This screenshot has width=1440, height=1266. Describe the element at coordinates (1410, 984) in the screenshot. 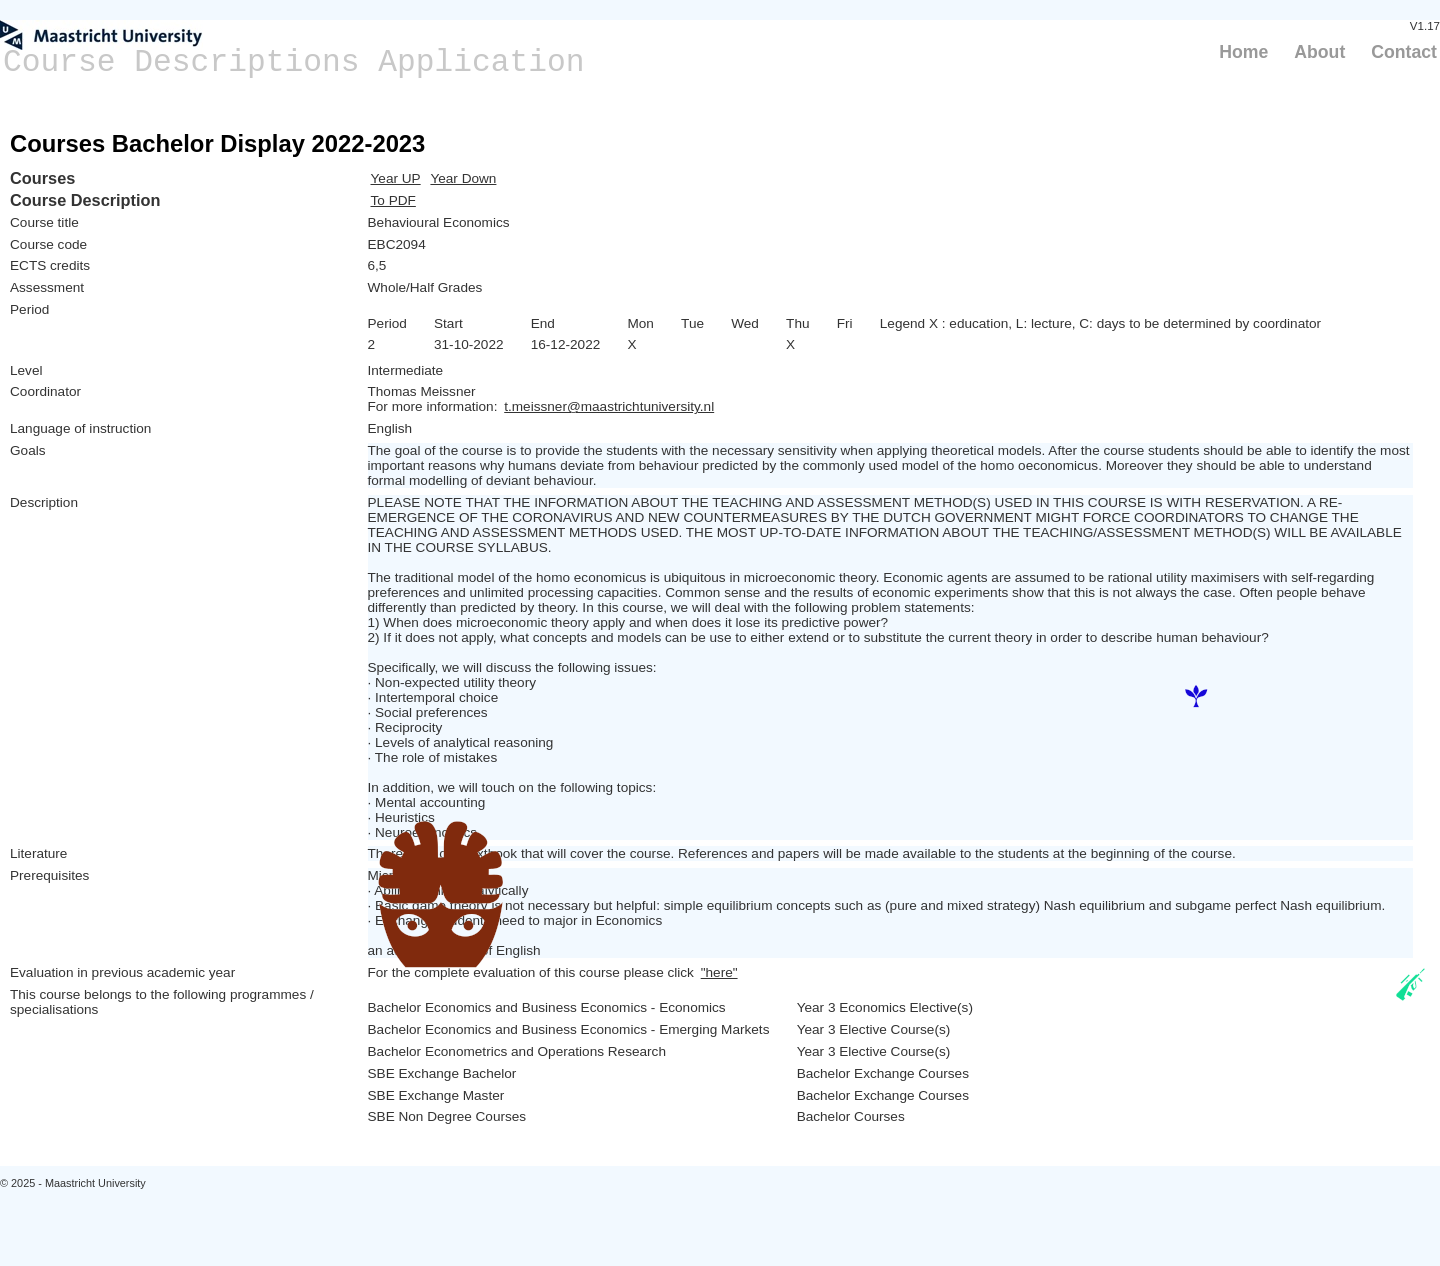

I see `select assault rifle weapon` at that location.